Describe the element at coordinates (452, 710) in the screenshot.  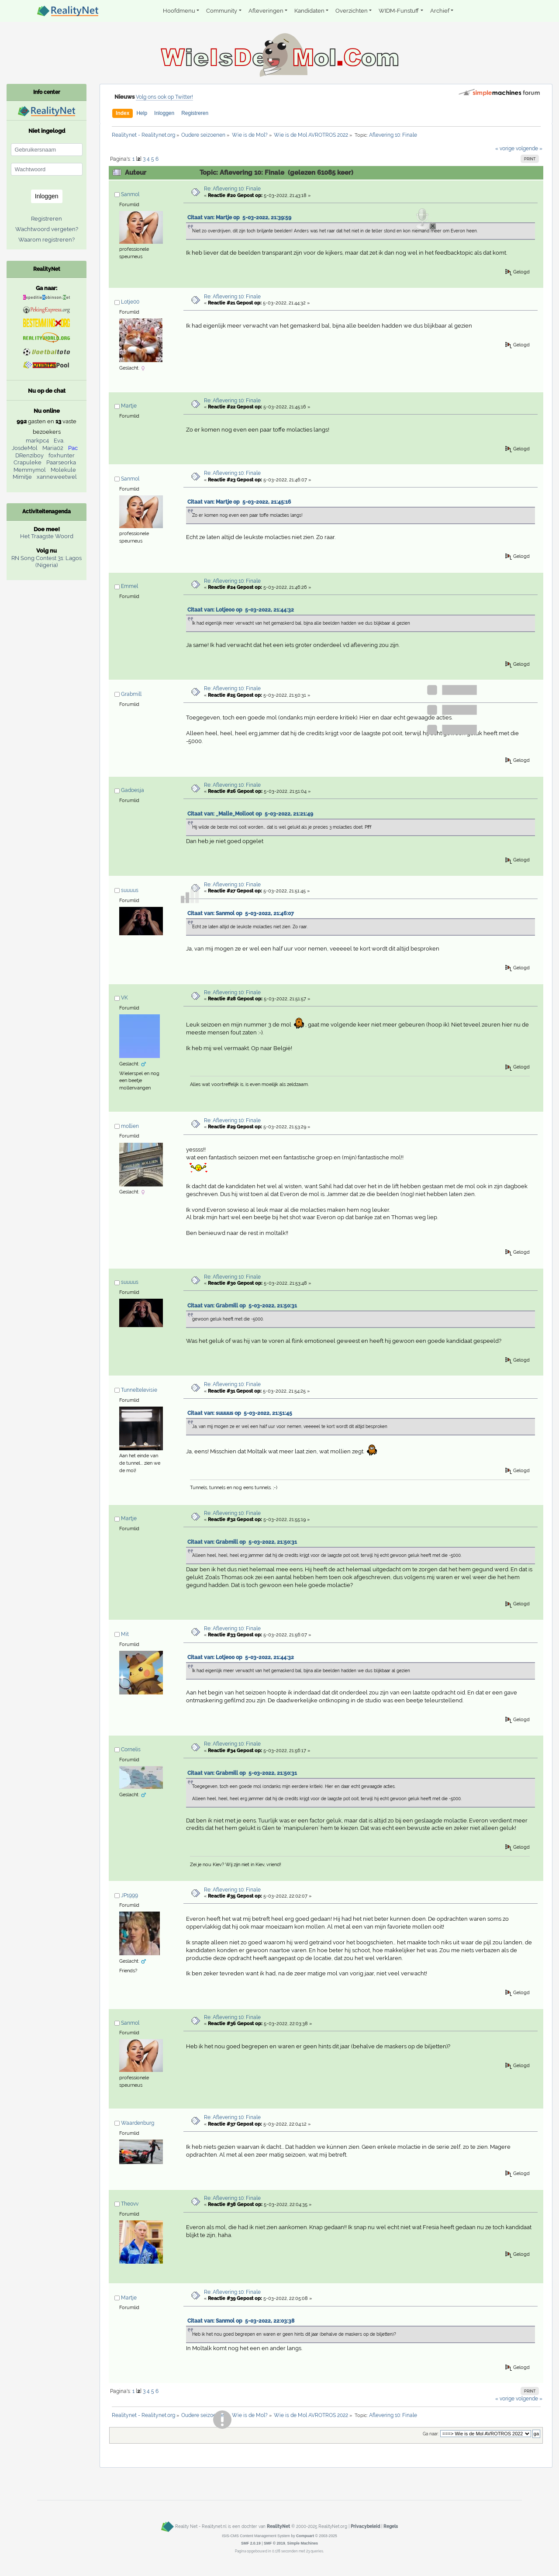
I see `switch to list view` at that location.